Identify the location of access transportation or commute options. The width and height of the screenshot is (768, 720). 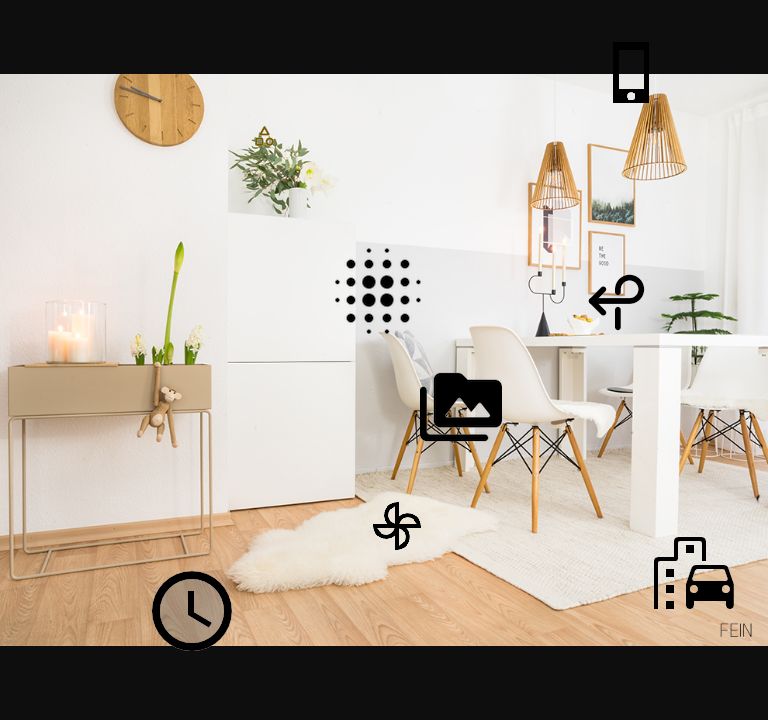
(694, 573).